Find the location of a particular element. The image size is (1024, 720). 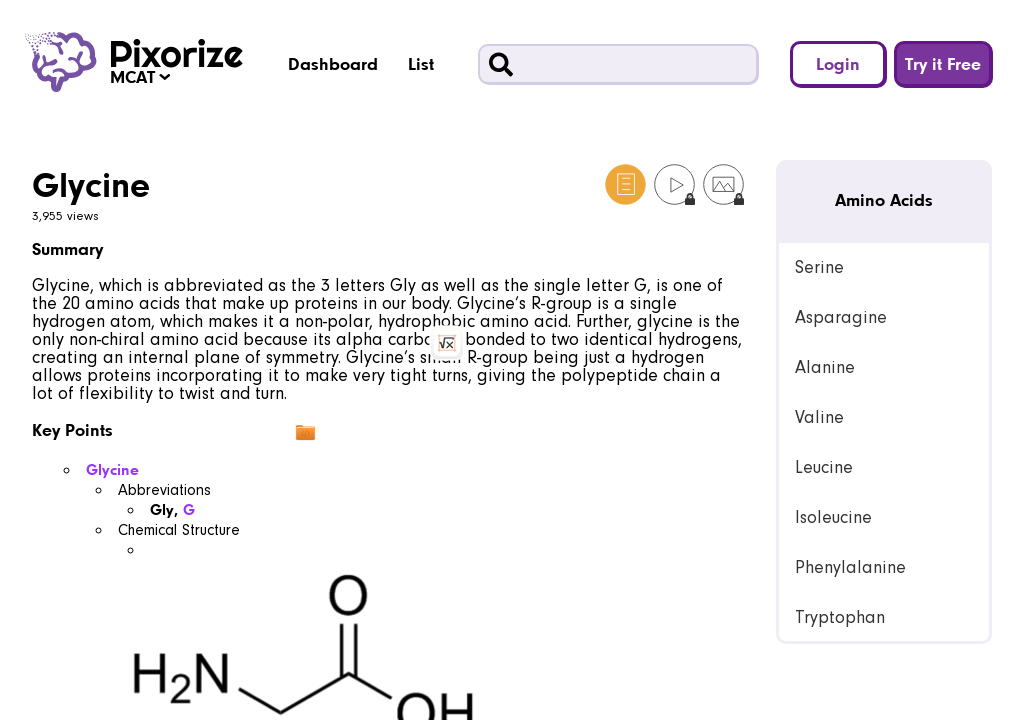

open folder containing code or development files is located at coordinates (305, 432).